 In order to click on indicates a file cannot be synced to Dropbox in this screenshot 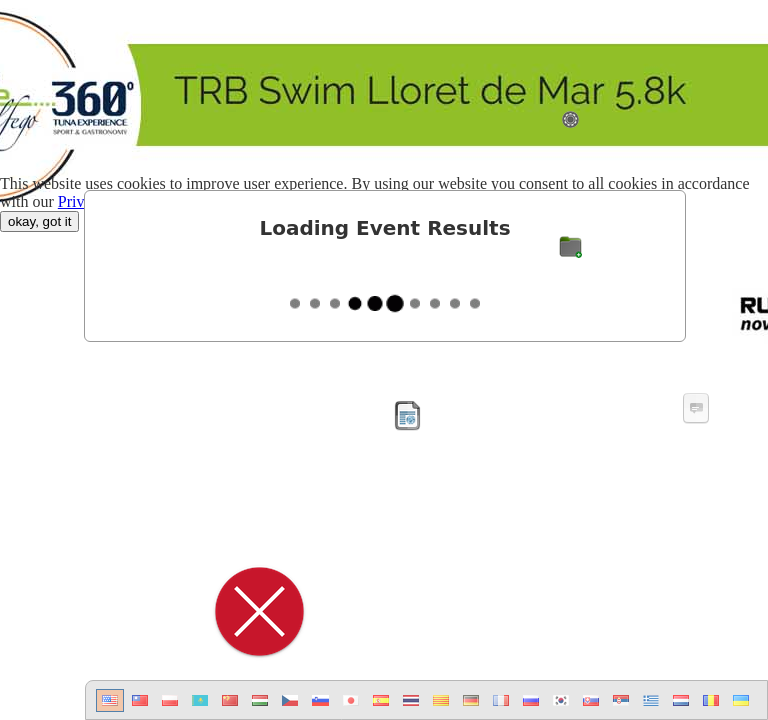, I will do `click(259, 611)`.